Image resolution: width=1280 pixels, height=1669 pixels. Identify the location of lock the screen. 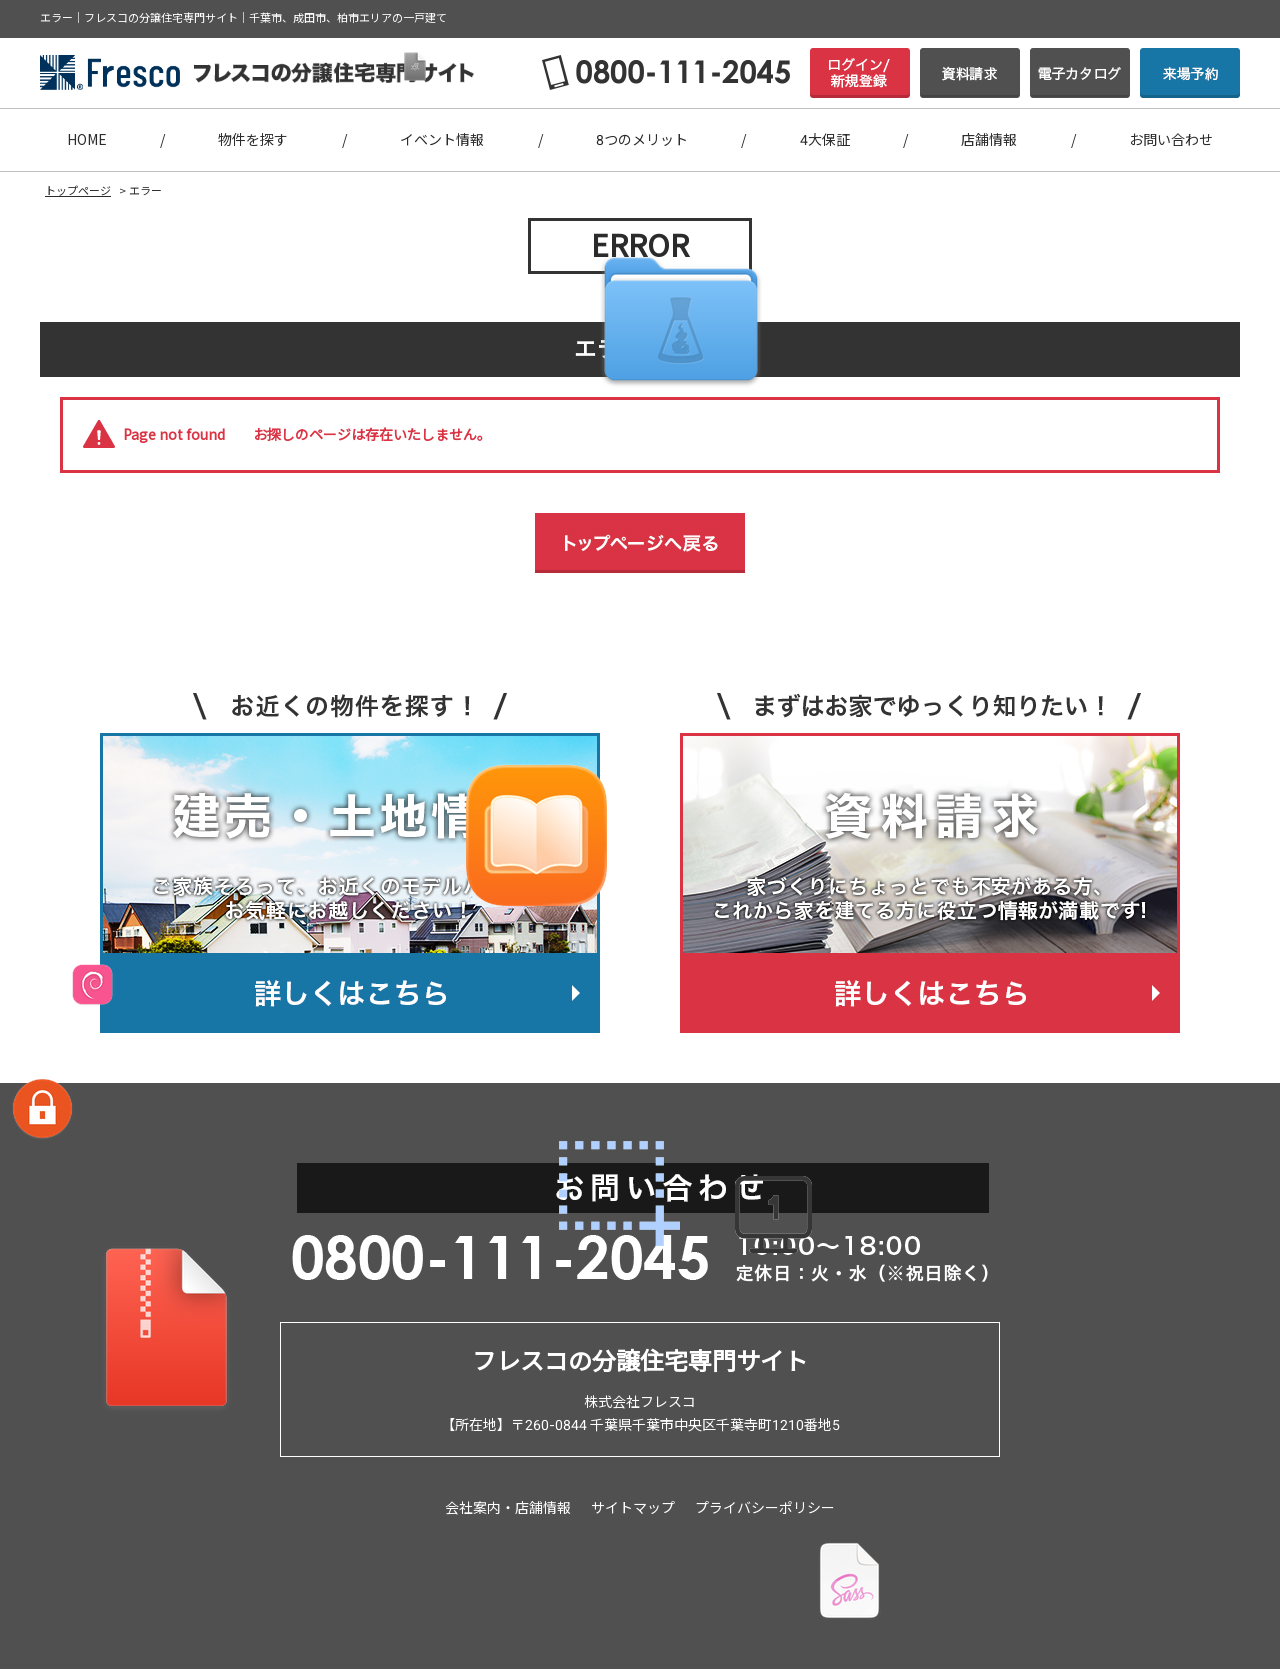
(42, 1108).